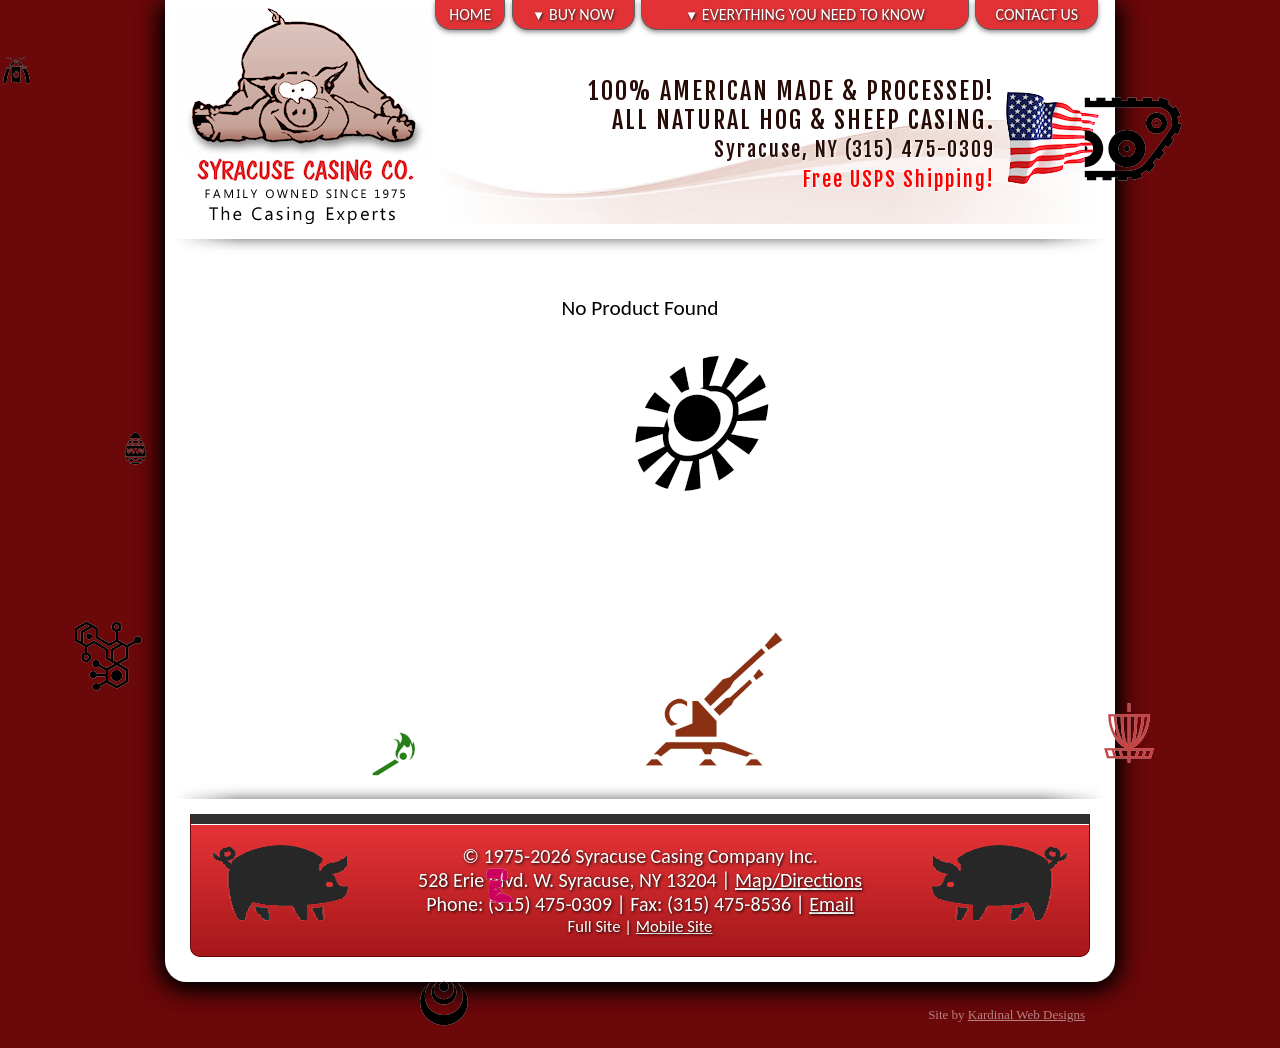 This screenshot has width=1280, height=1048. What do you see at coordinates (1129, 733) in the screenshot?
I see `access disc golf course information` at bounding box center [1129, 733].